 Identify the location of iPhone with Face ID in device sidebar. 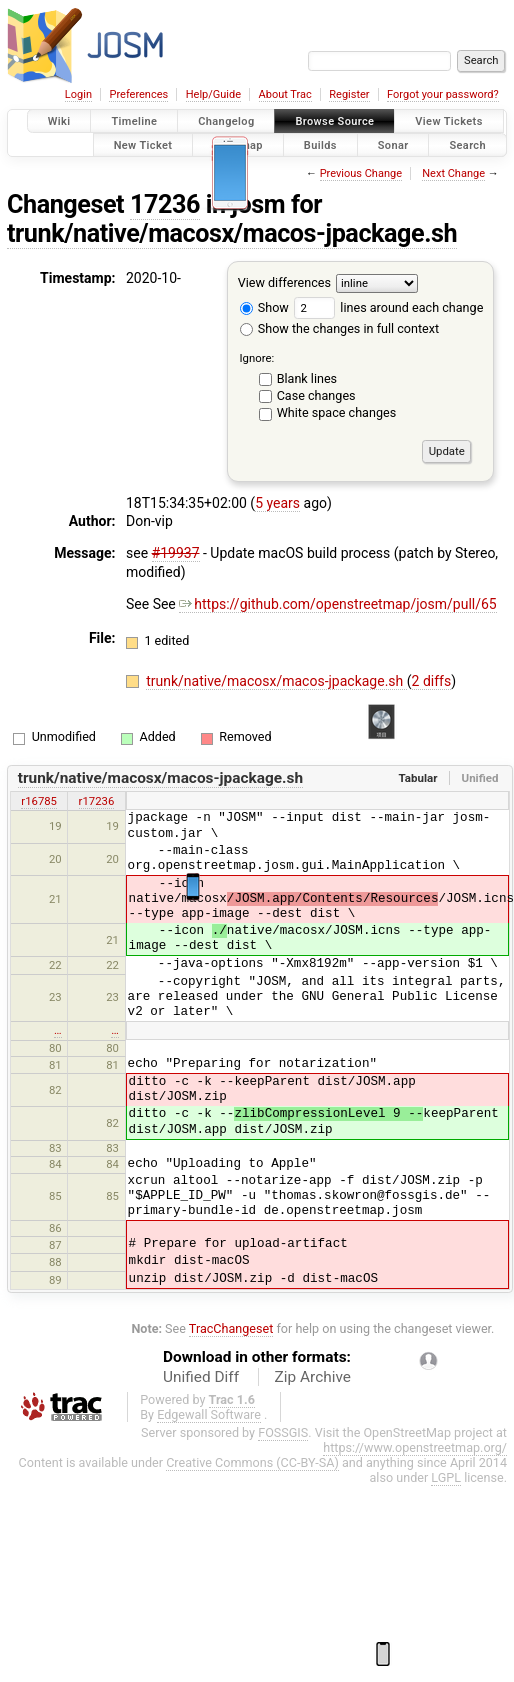
(383, 1654).